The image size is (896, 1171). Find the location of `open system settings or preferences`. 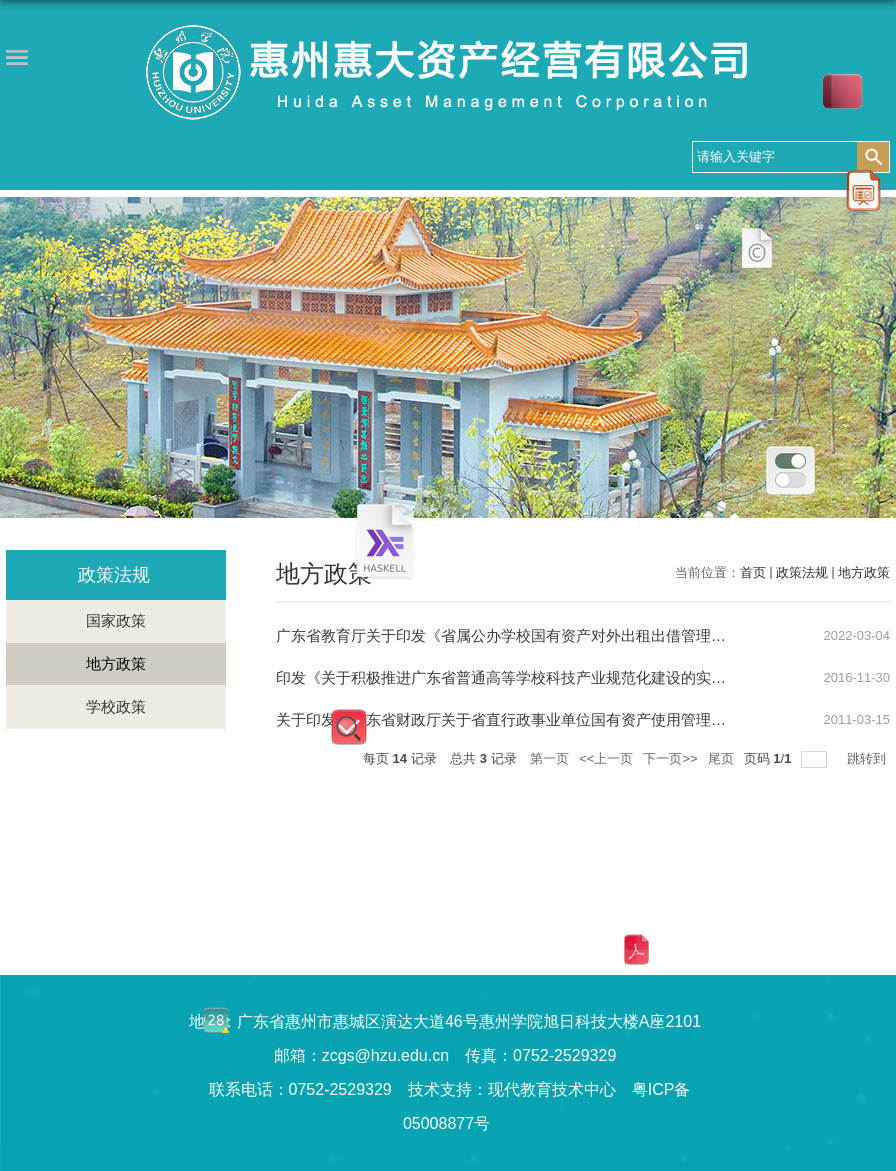

open system settings or preferences is located at coordinates (790, 470).